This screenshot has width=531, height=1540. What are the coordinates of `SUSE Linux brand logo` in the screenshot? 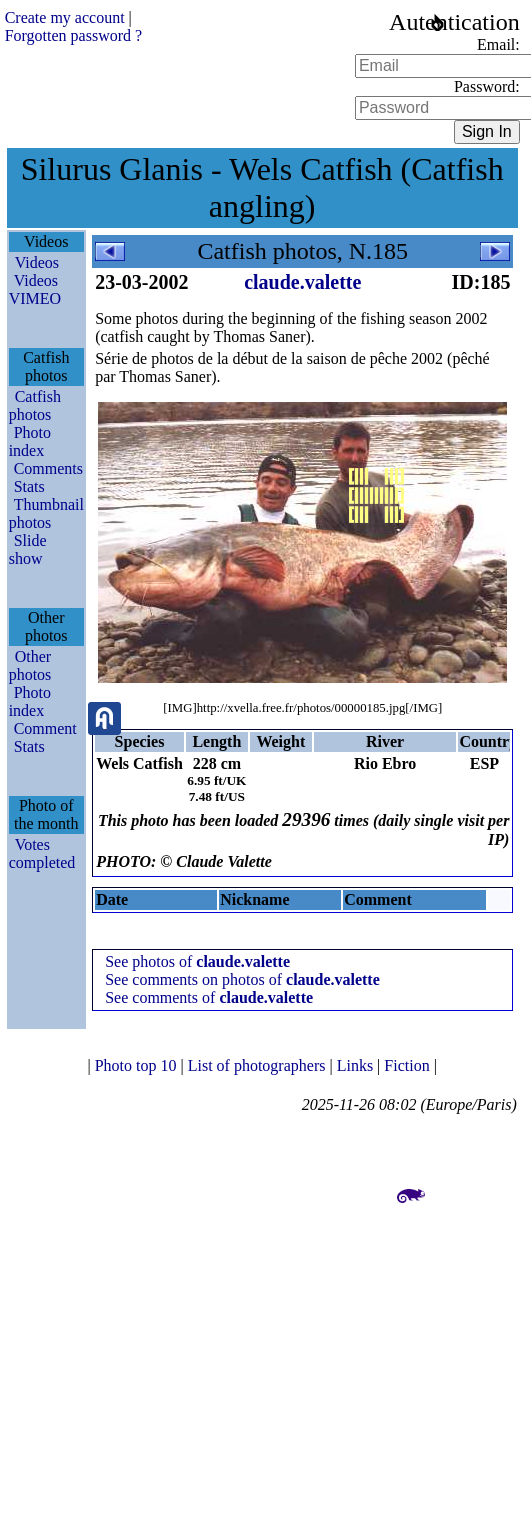 It's located at (411, 1196).